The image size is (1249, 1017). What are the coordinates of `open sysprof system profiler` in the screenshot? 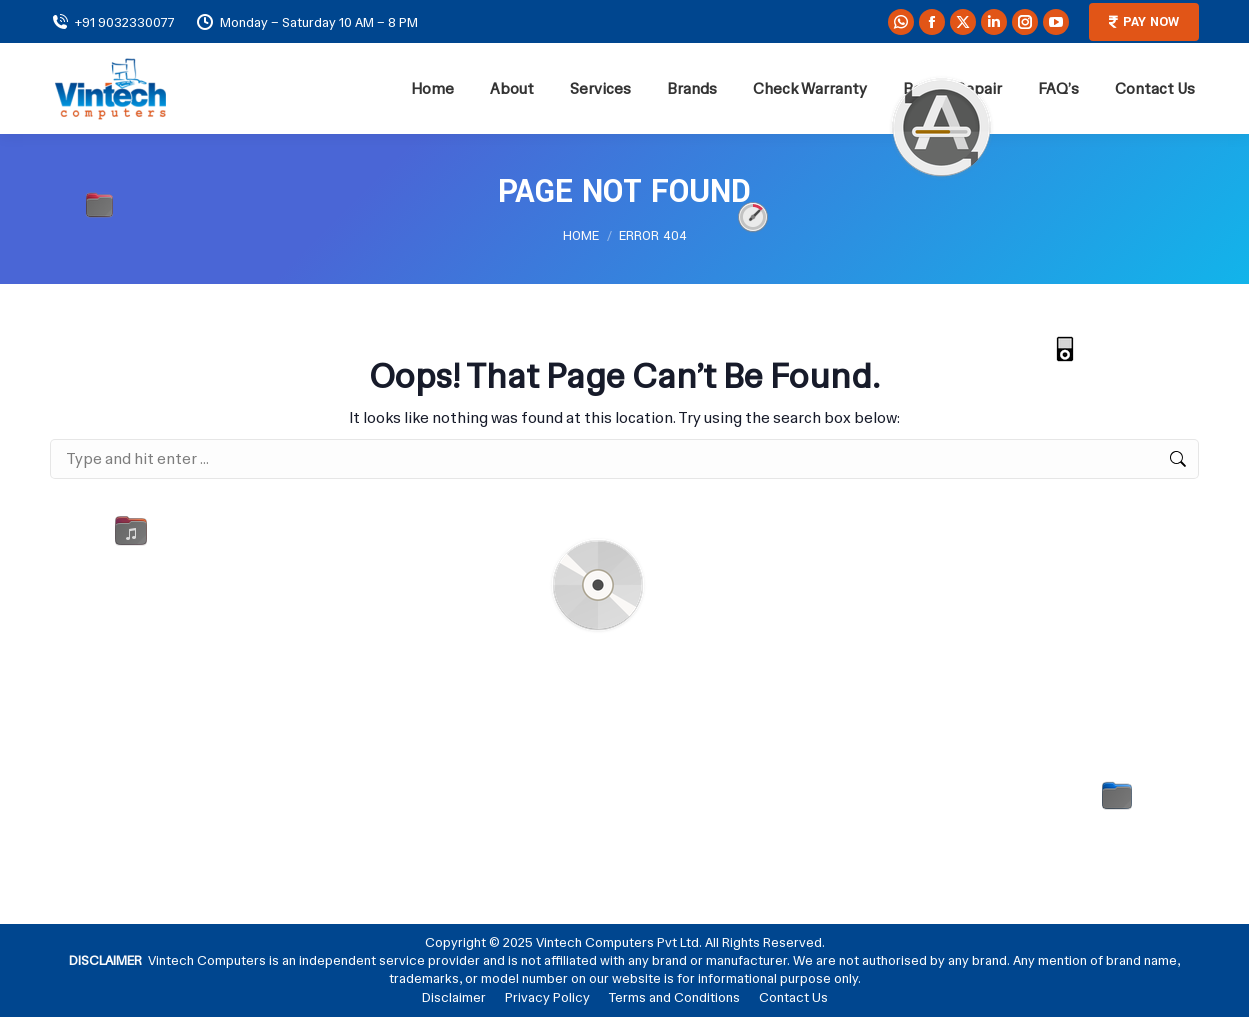 It's located at (753, 217).